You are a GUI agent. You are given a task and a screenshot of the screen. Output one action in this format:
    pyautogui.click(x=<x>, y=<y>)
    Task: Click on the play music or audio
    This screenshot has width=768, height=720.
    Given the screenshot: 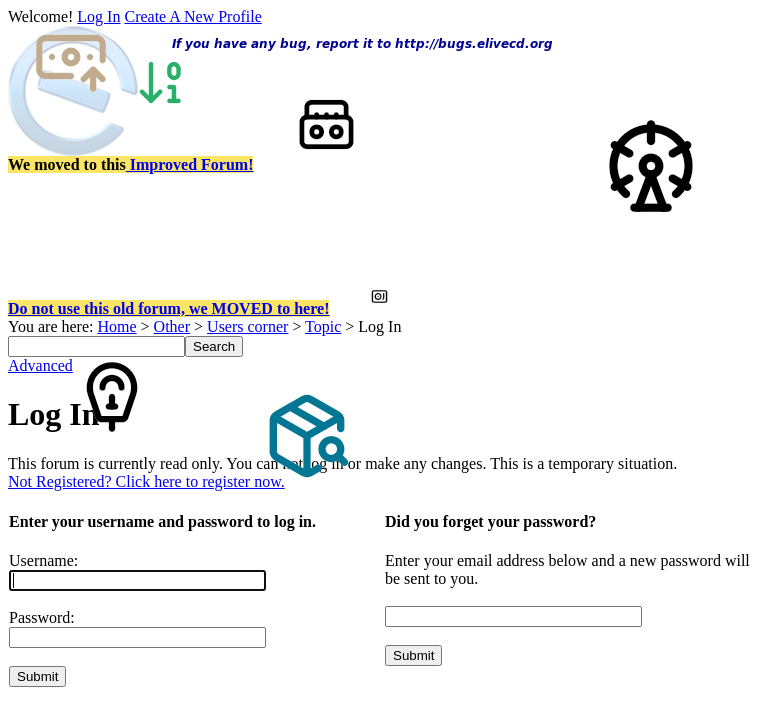 What is the action you would take?
    pyautogui.click(x=326, y=124)
    